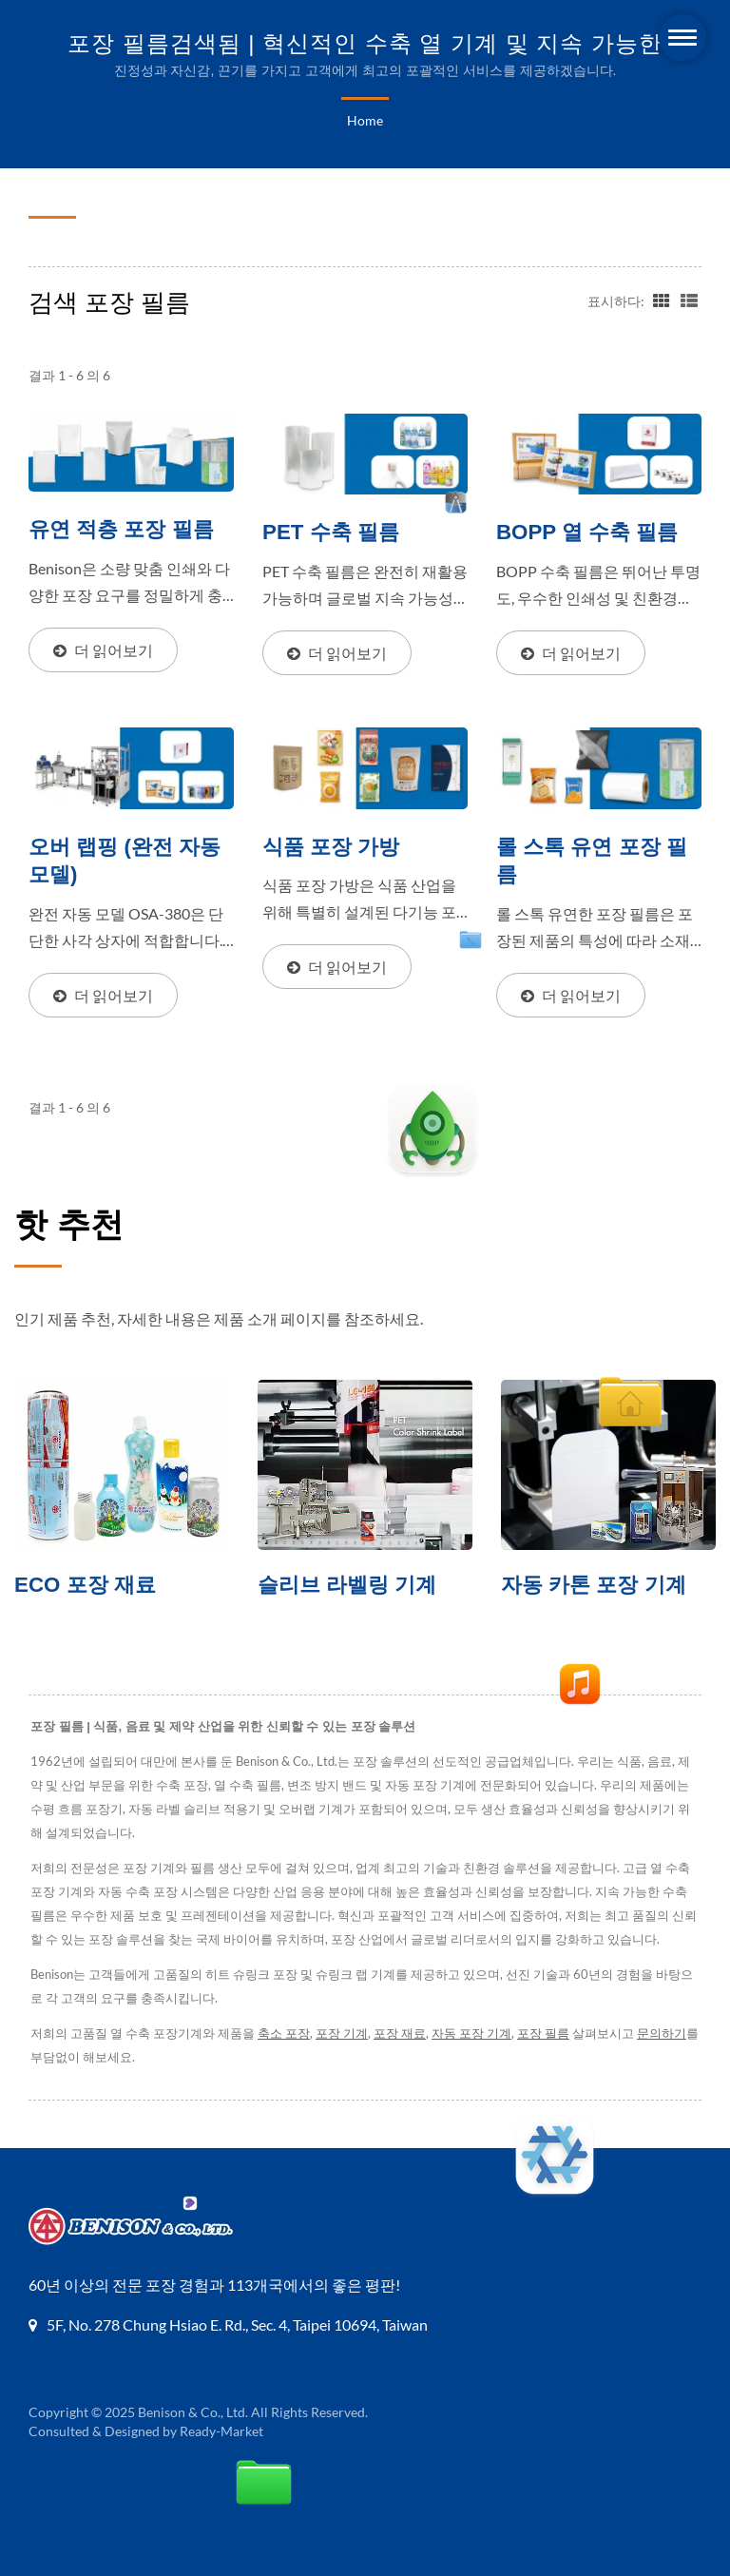  What do you see at coordinates (554, 2155) in the screenshot?
I see `open nixos configuration or settings` at bounding box center [554, 2155].